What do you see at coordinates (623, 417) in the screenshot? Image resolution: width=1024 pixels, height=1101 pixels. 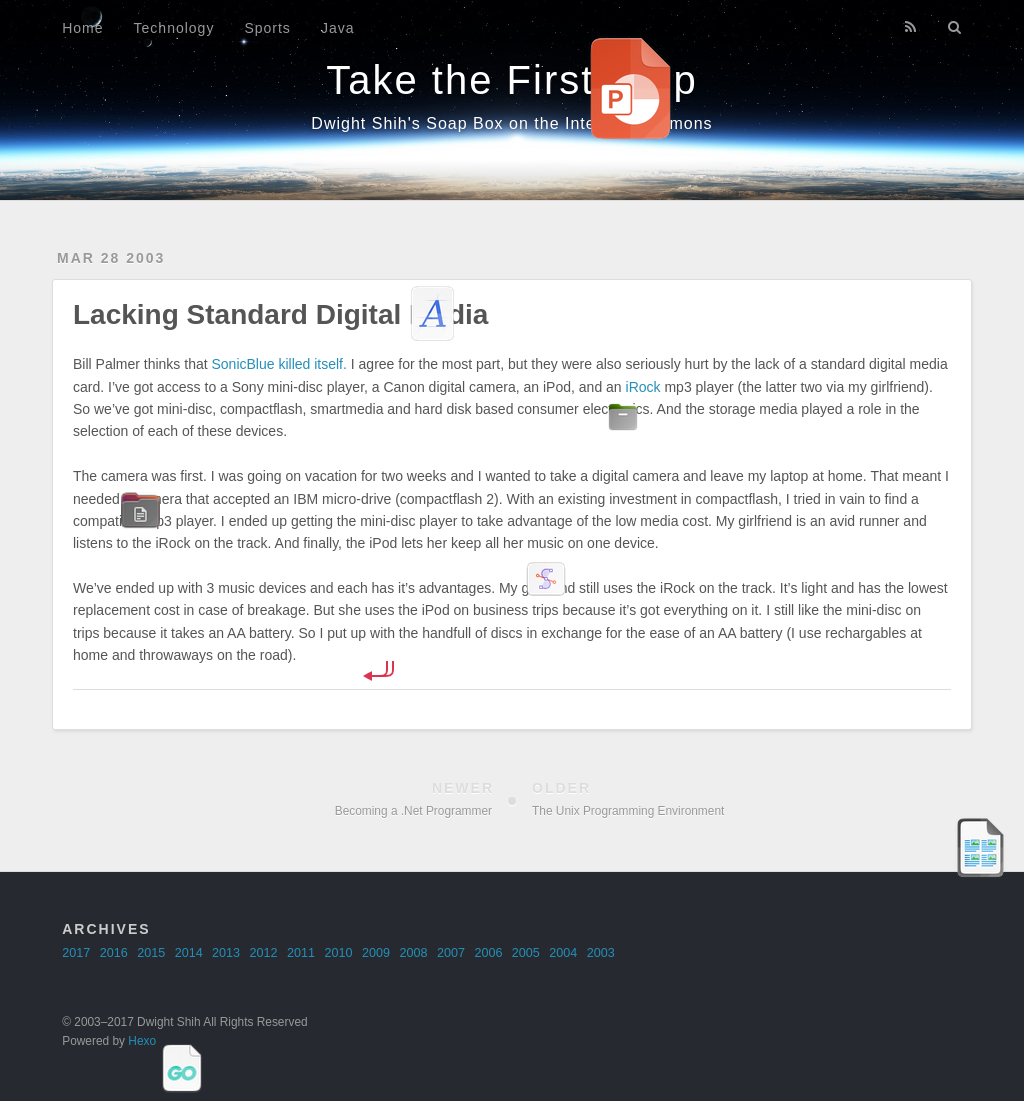 I see `open the file manager` at bounding box center [623, 417].